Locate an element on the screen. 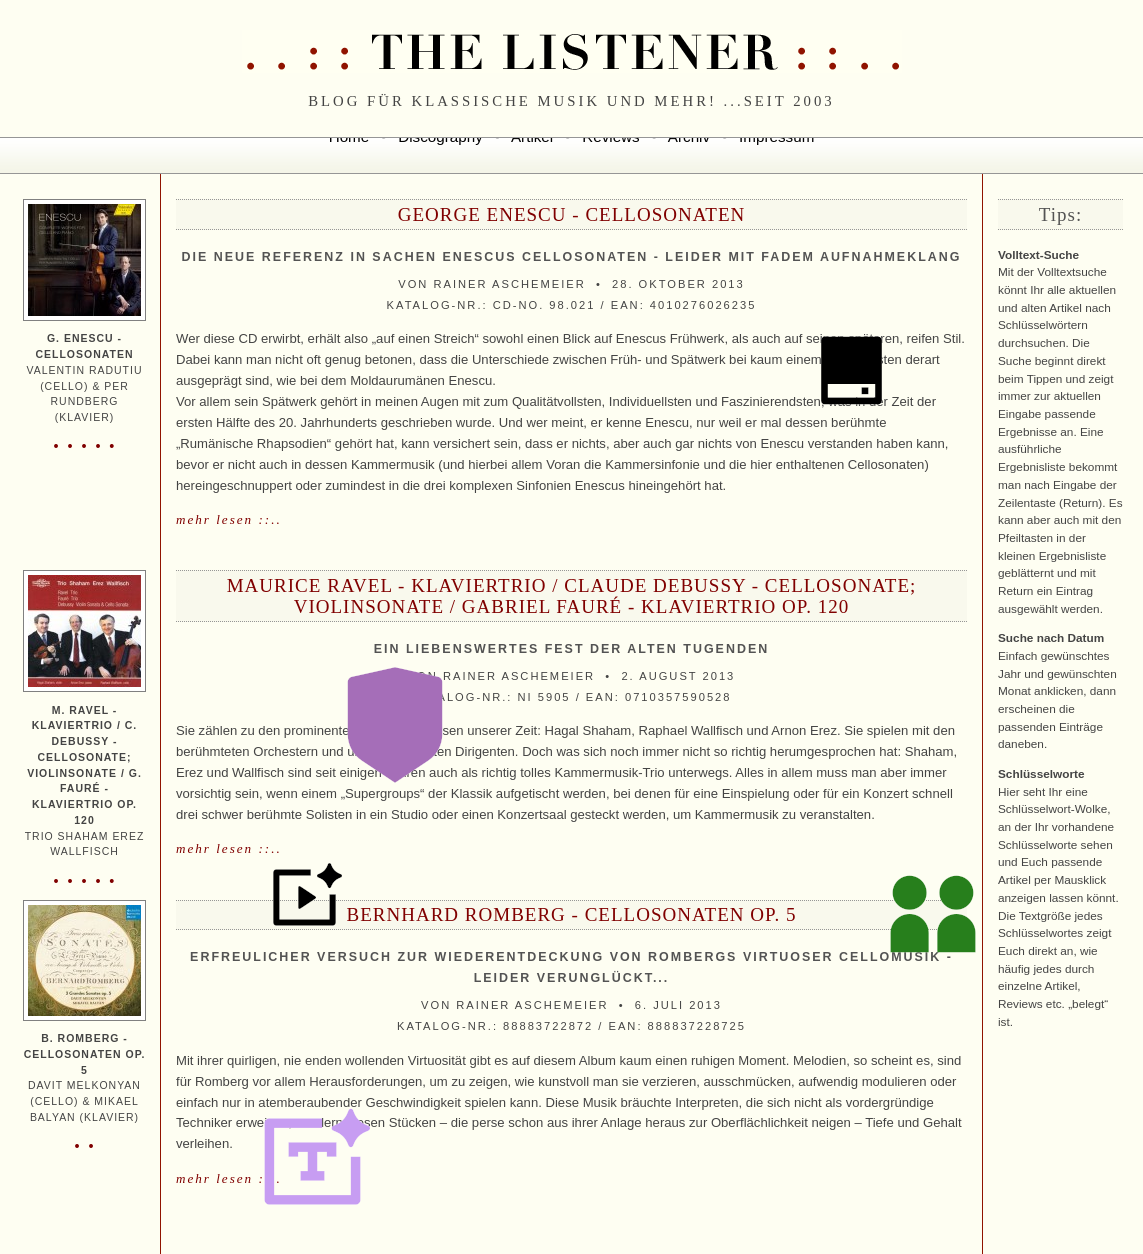  access storage or hard drive settings is located at coordinates (851, 370).